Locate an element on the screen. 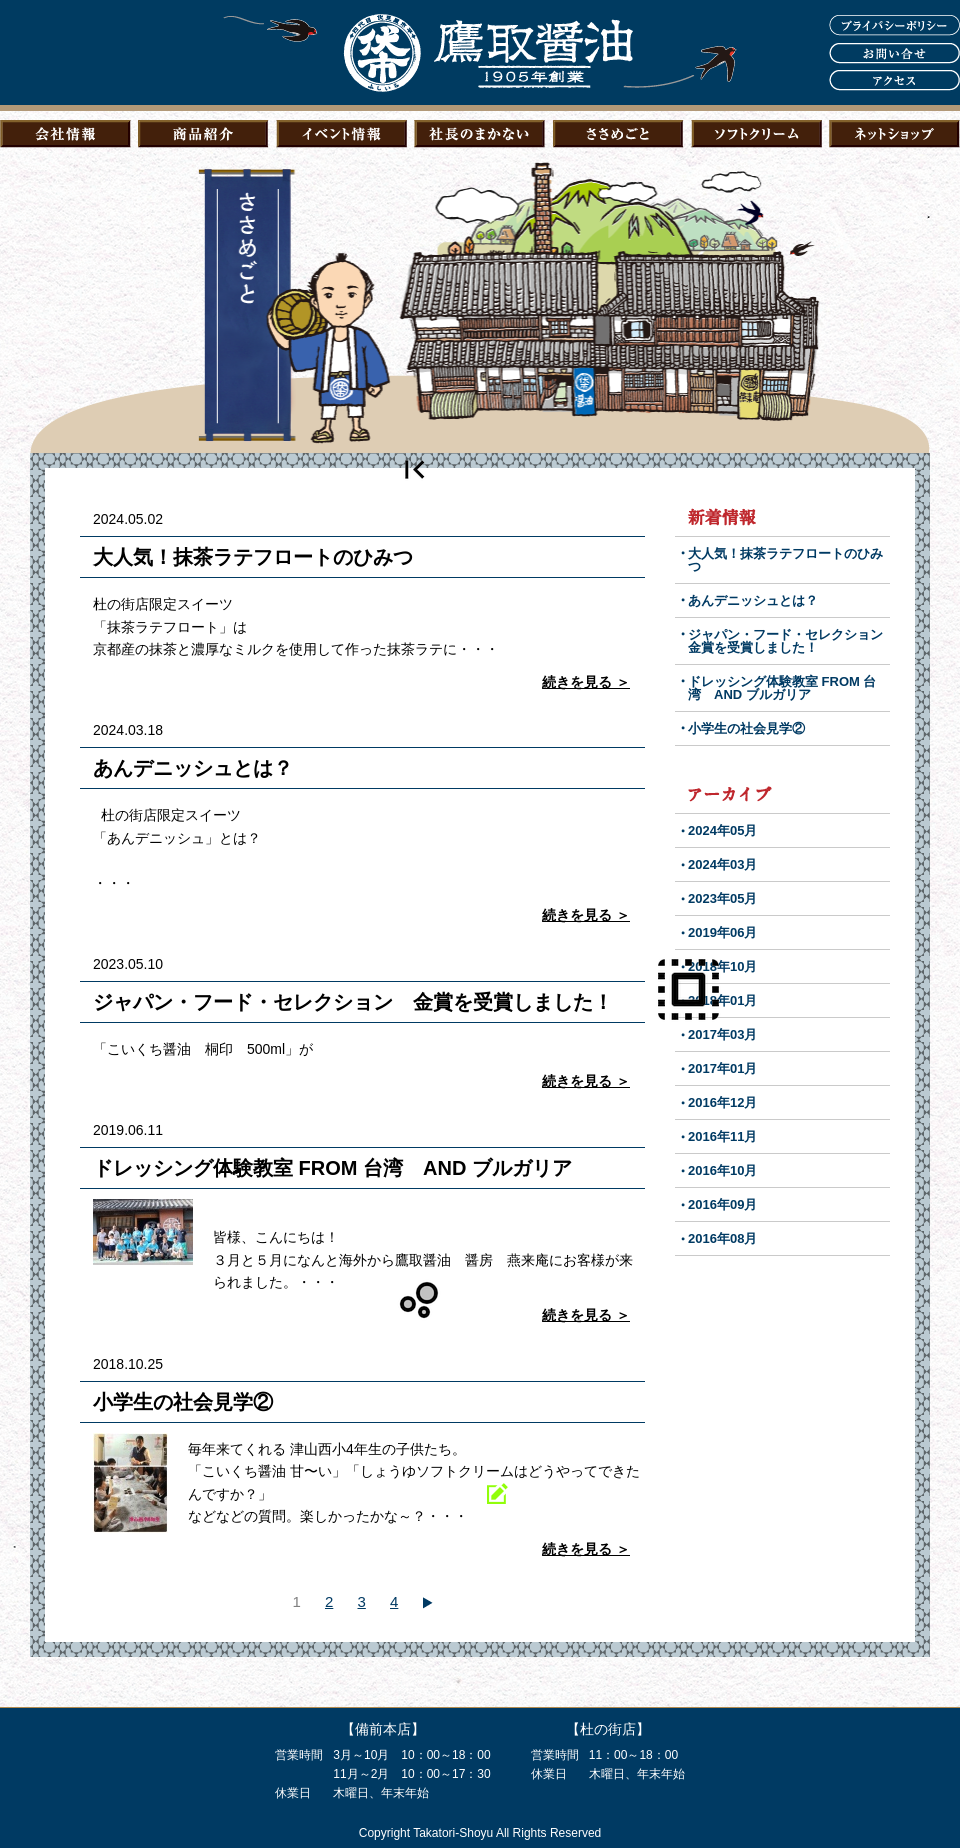  go to first page is located at coordinates (414, 469).